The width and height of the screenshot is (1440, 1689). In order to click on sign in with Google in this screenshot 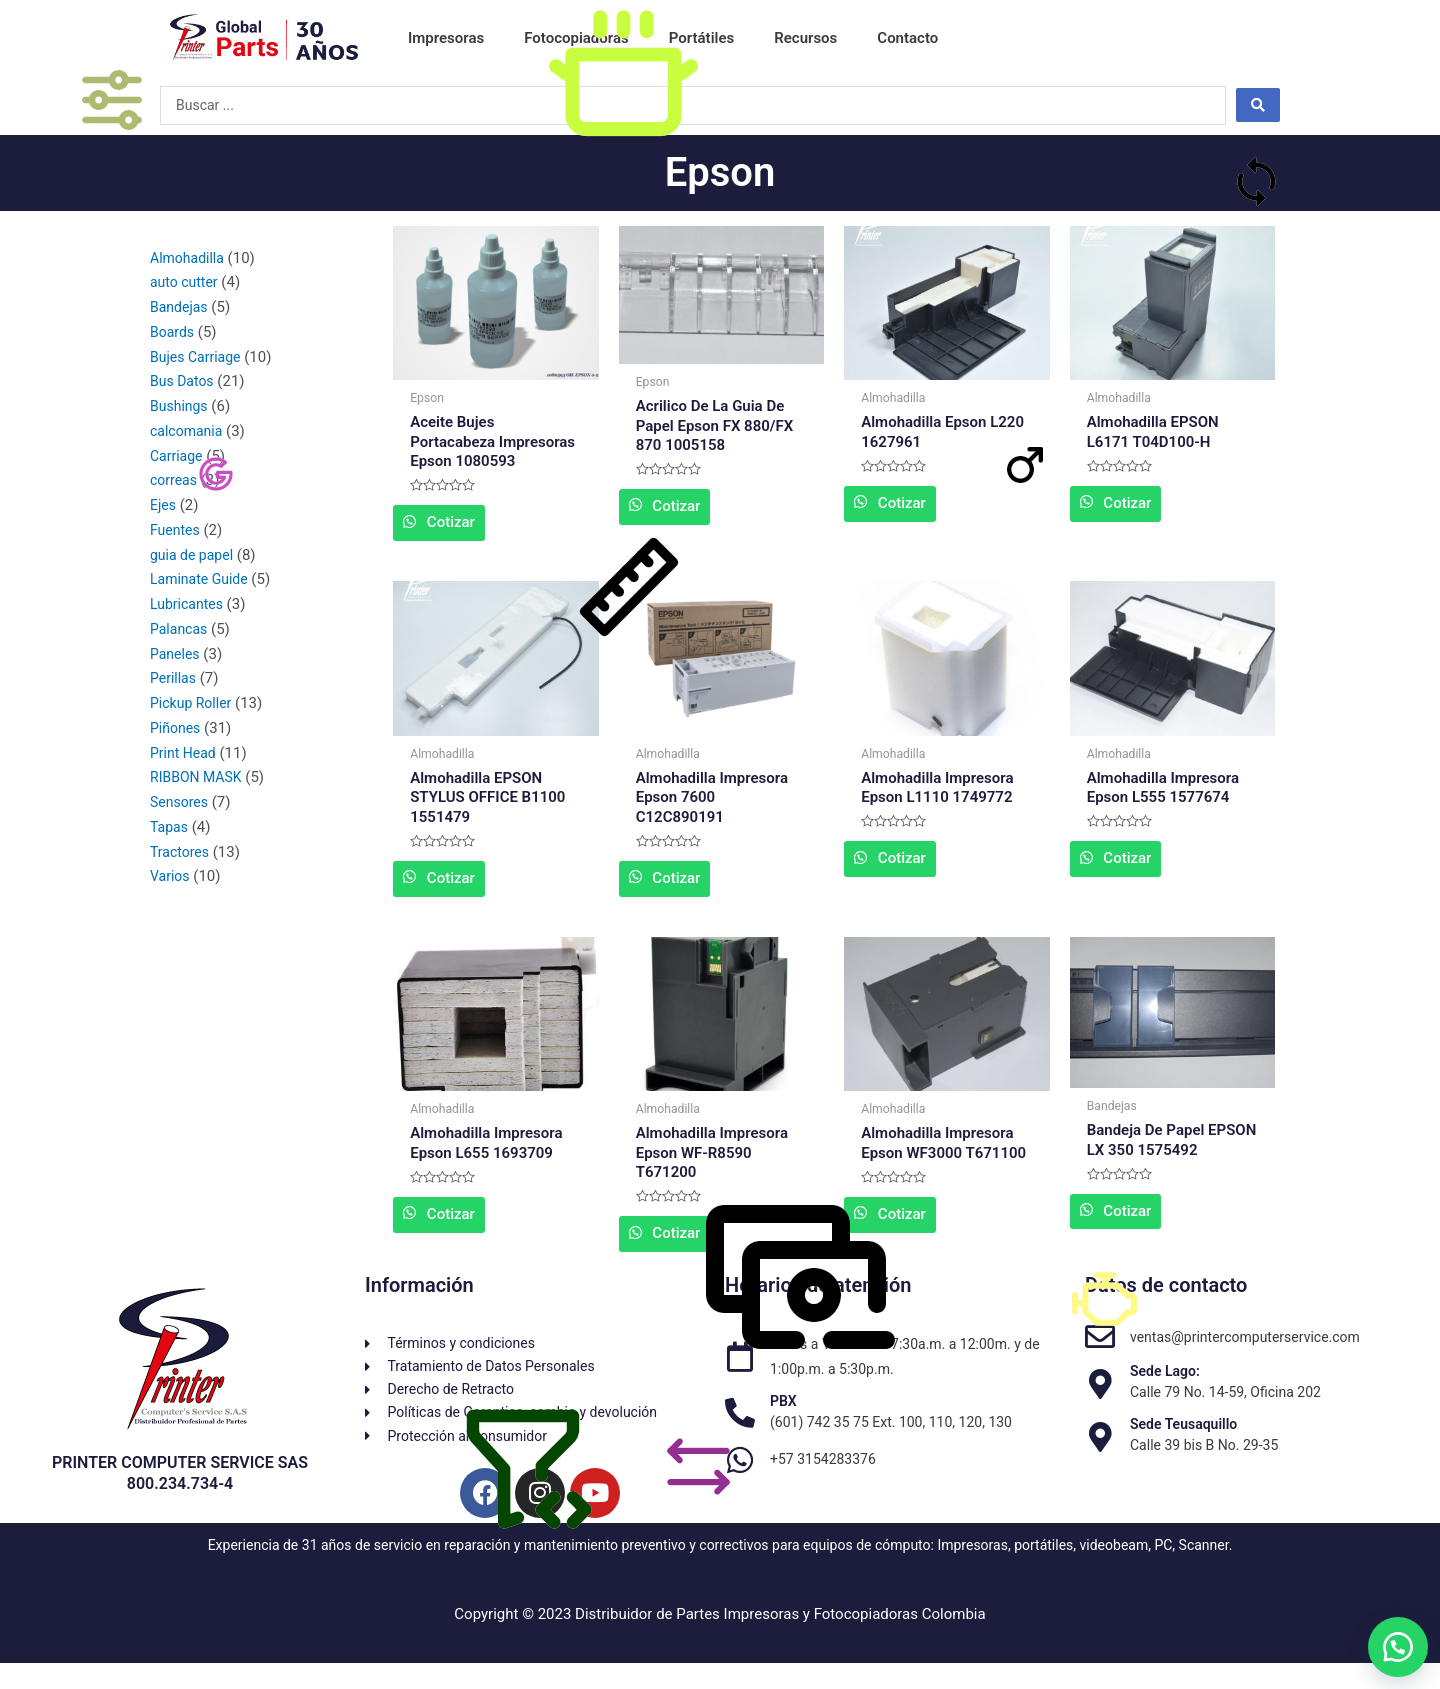, I will do `click(216, 474)`.